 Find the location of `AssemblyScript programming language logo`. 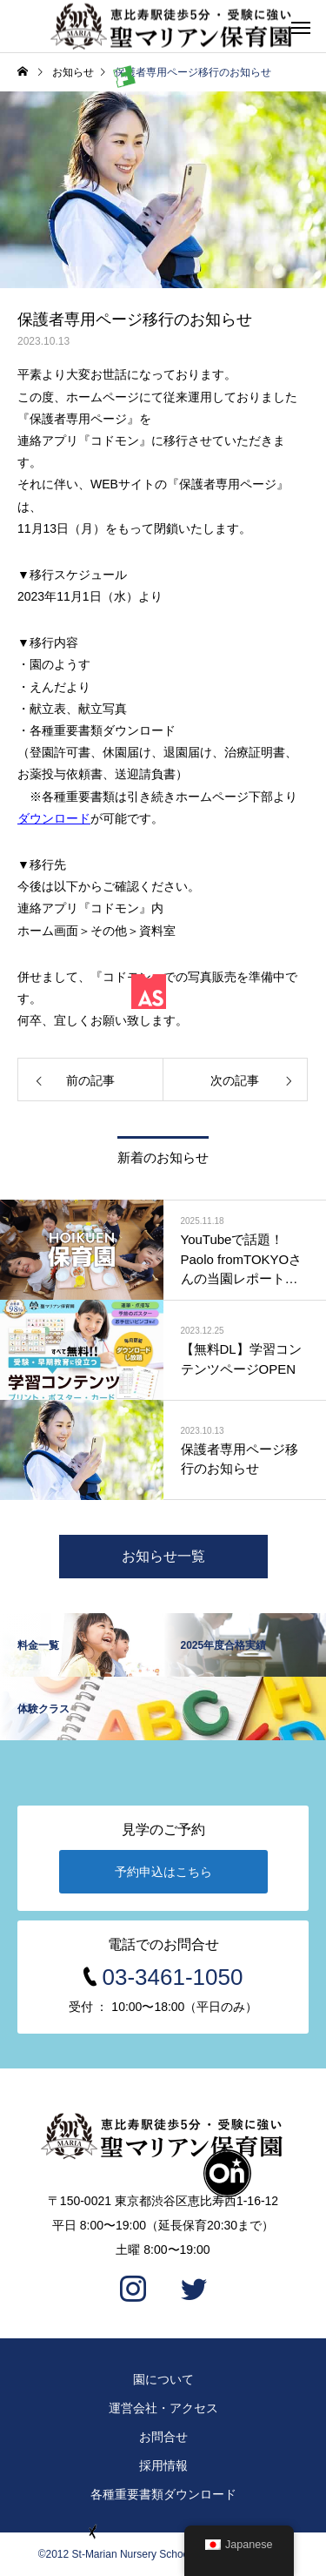

AssemblyScript programming language logo is located at coordinates (149, 992).